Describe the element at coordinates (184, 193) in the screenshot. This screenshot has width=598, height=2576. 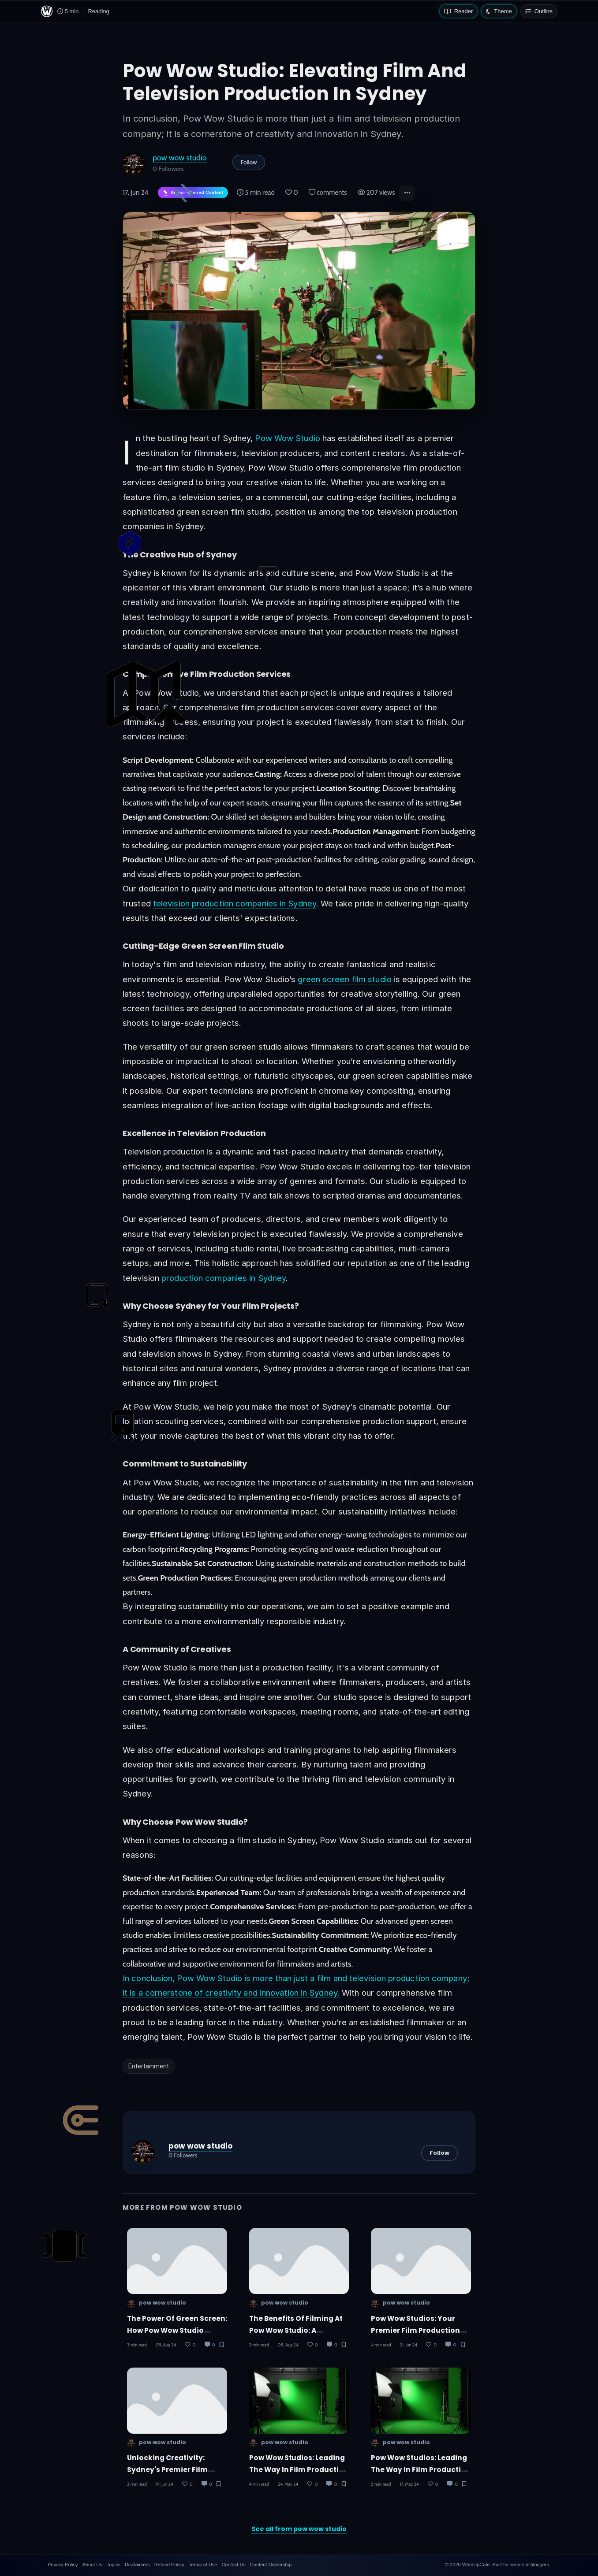
I see `resize element diagonally` at that location.